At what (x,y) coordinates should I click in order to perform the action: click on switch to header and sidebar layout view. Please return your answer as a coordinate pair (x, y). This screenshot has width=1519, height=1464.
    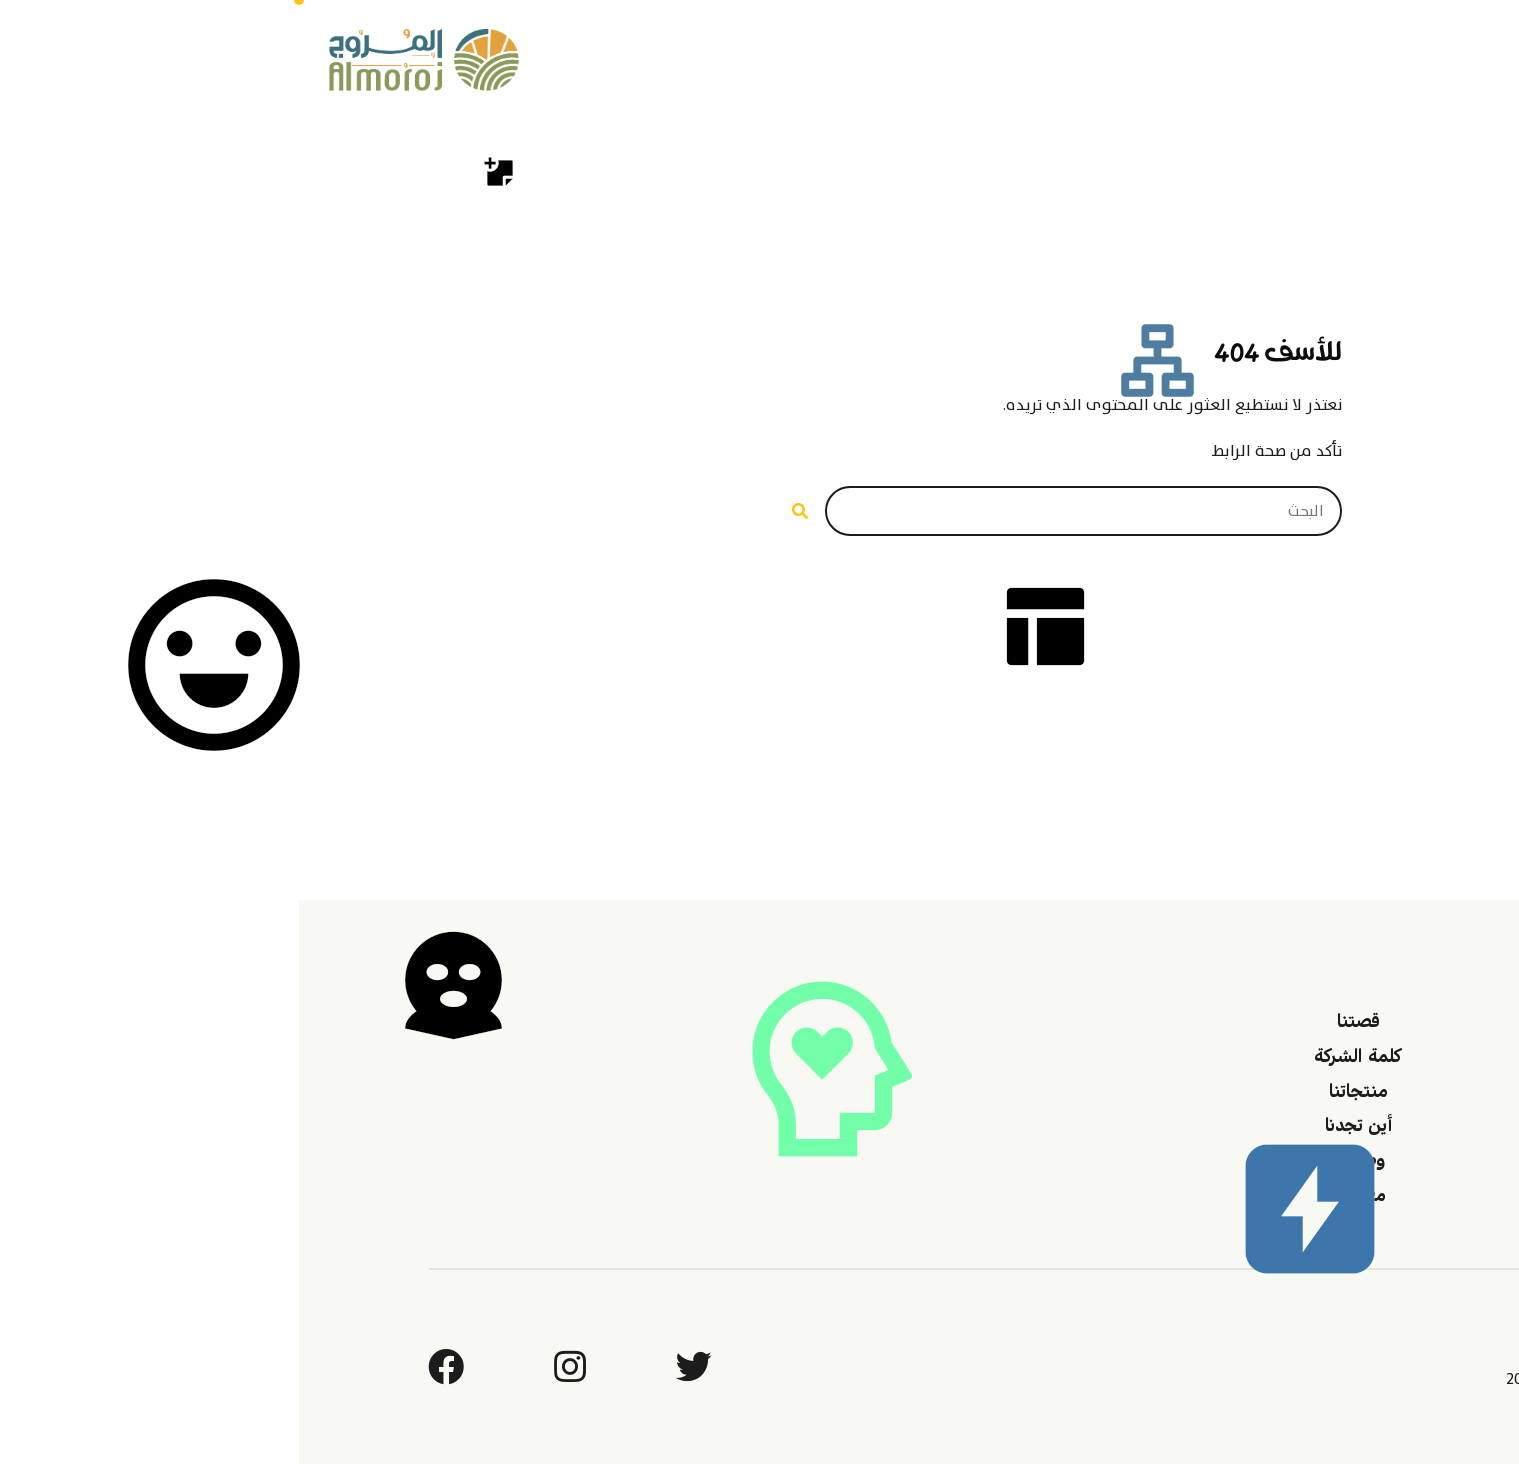
    Looking at the image, I should click on (1045, 626).